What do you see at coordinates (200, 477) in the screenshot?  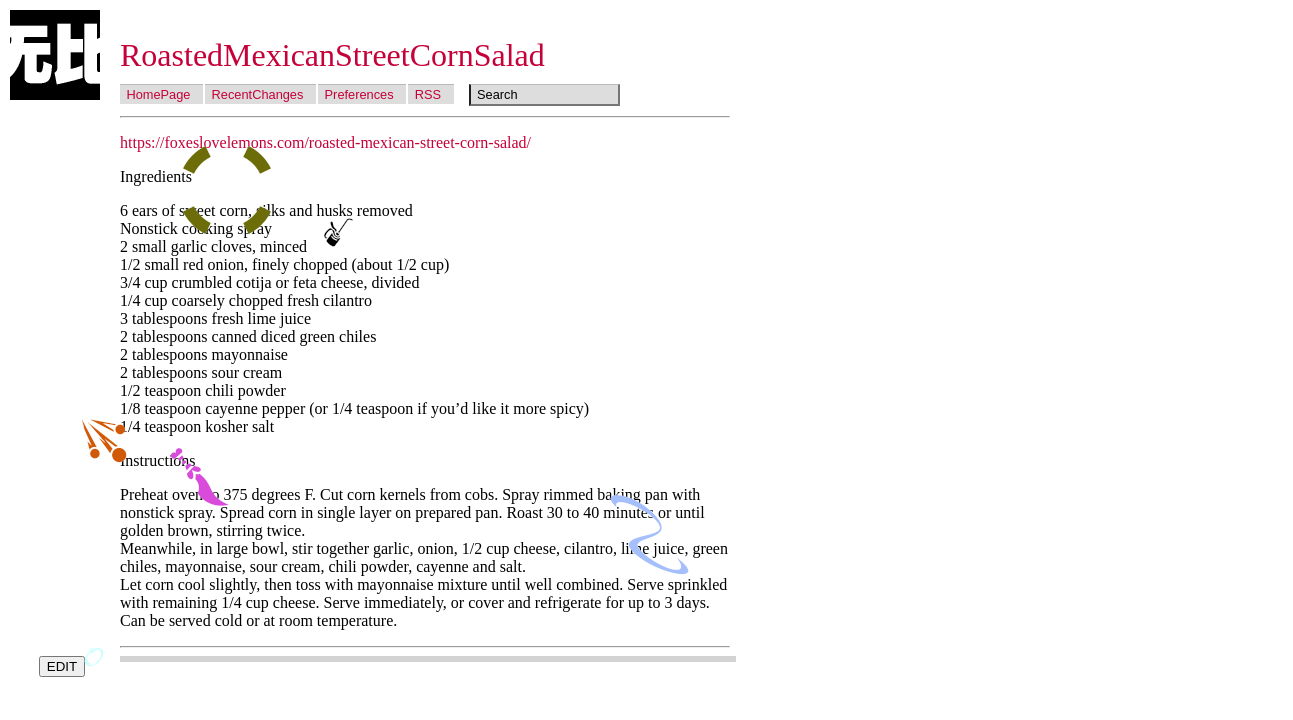 I see `equip a bone knife weapon` at bounding box center [200, 477].